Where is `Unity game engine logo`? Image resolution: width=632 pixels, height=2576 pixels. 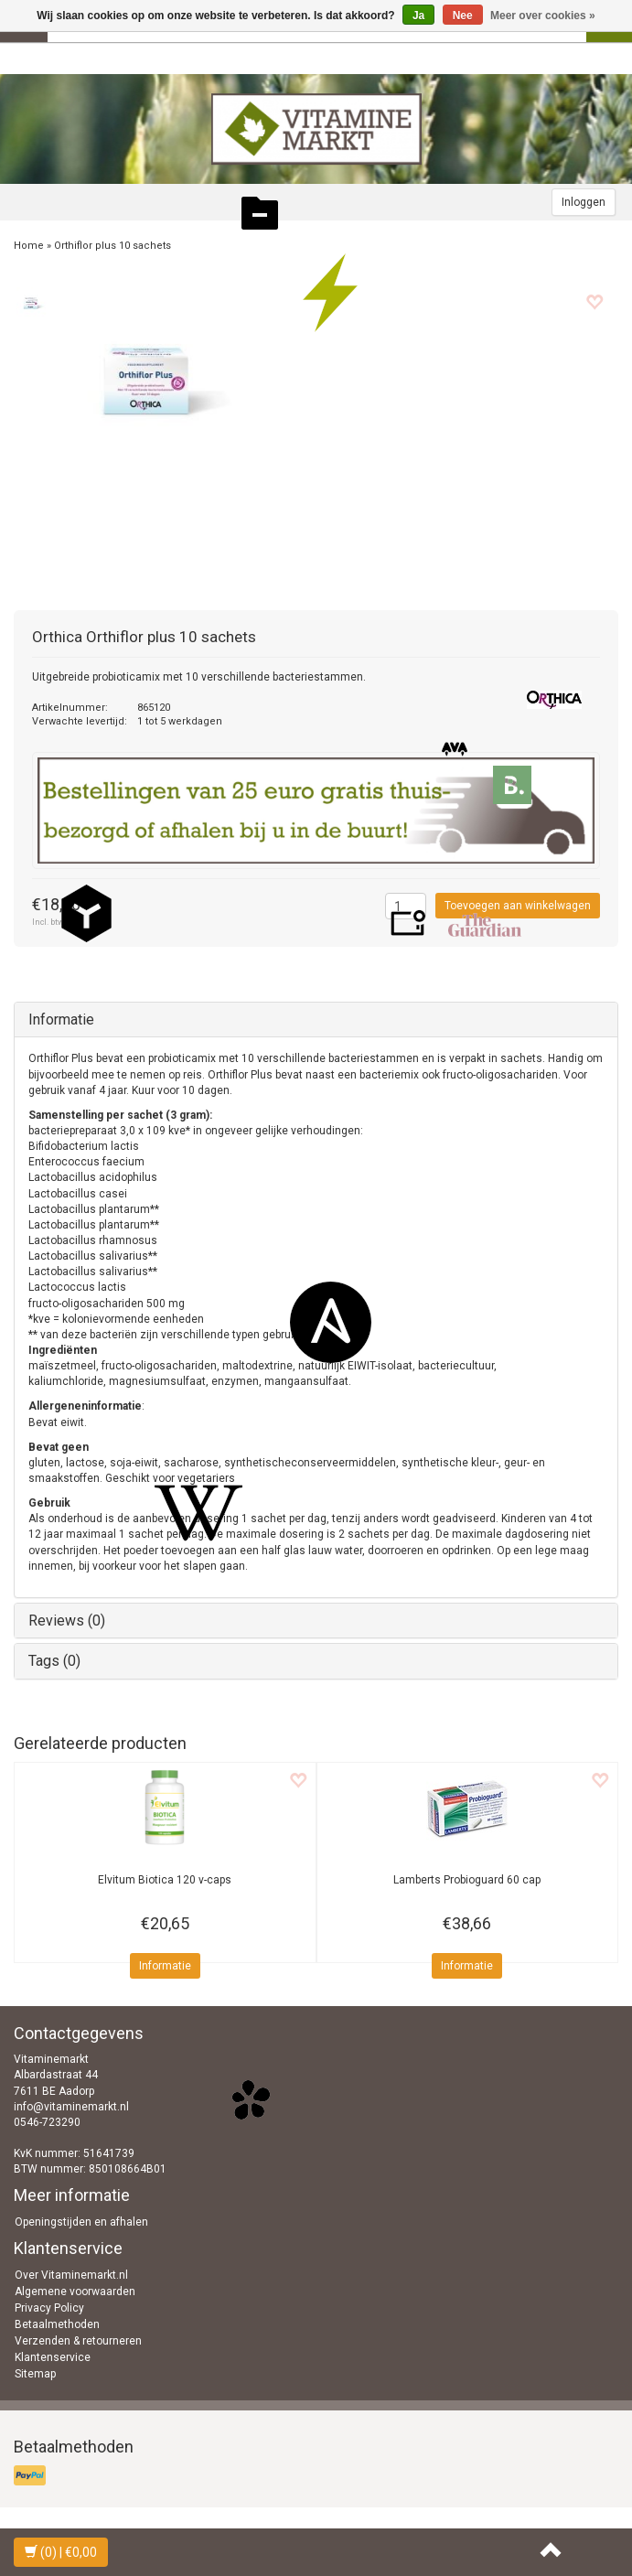 Unity game engine logo is located at coordinates (86, 913).